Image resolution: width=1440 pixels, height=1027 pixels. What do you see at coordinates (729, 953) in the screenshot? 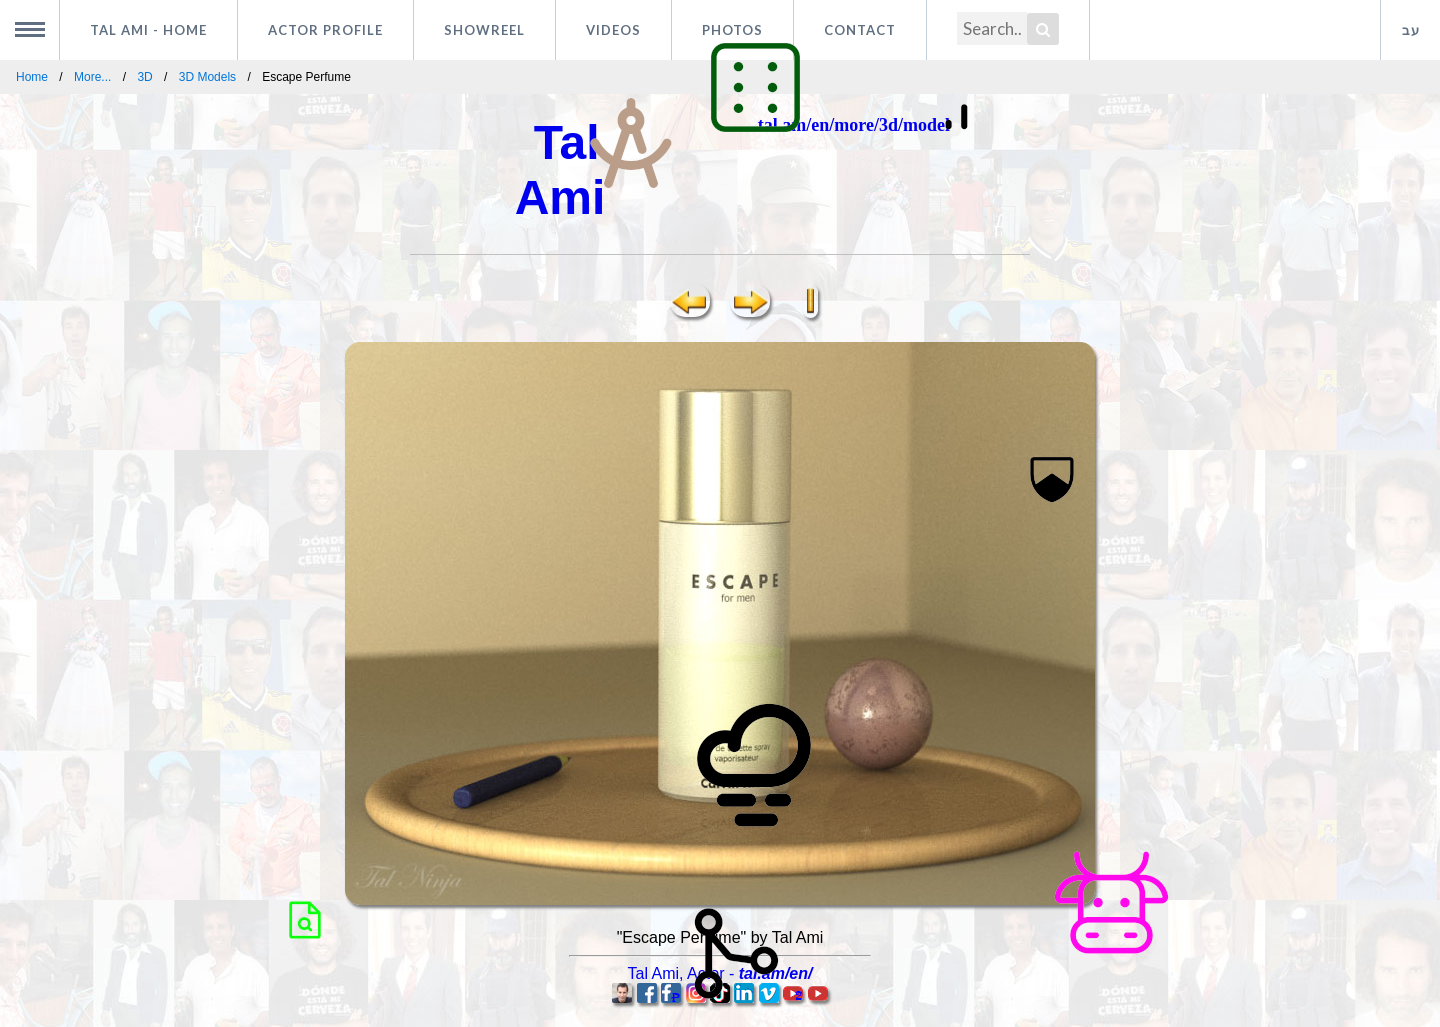
I see `merge branches in version control` at bounding box center [729, 953].